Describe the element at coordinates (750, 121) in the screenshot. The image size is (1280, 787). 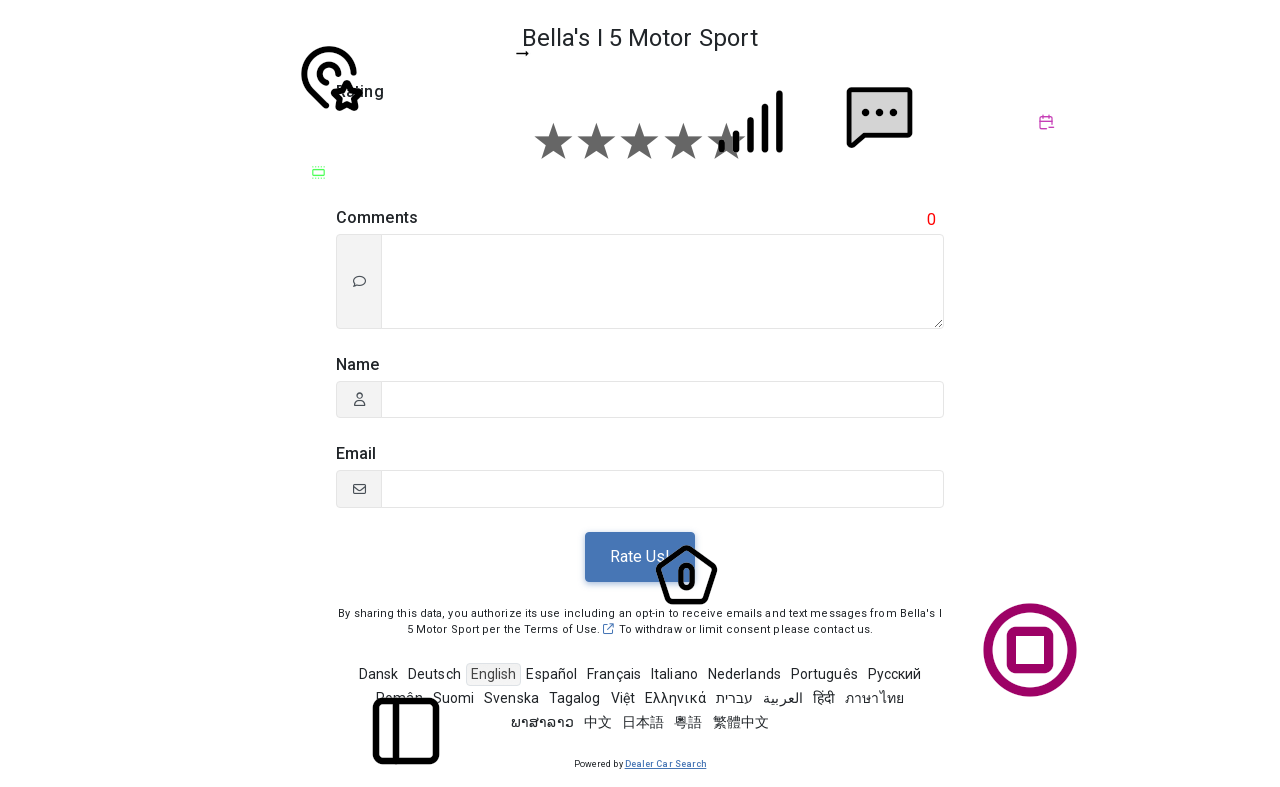
I see `indicates full signal strength` at that location.